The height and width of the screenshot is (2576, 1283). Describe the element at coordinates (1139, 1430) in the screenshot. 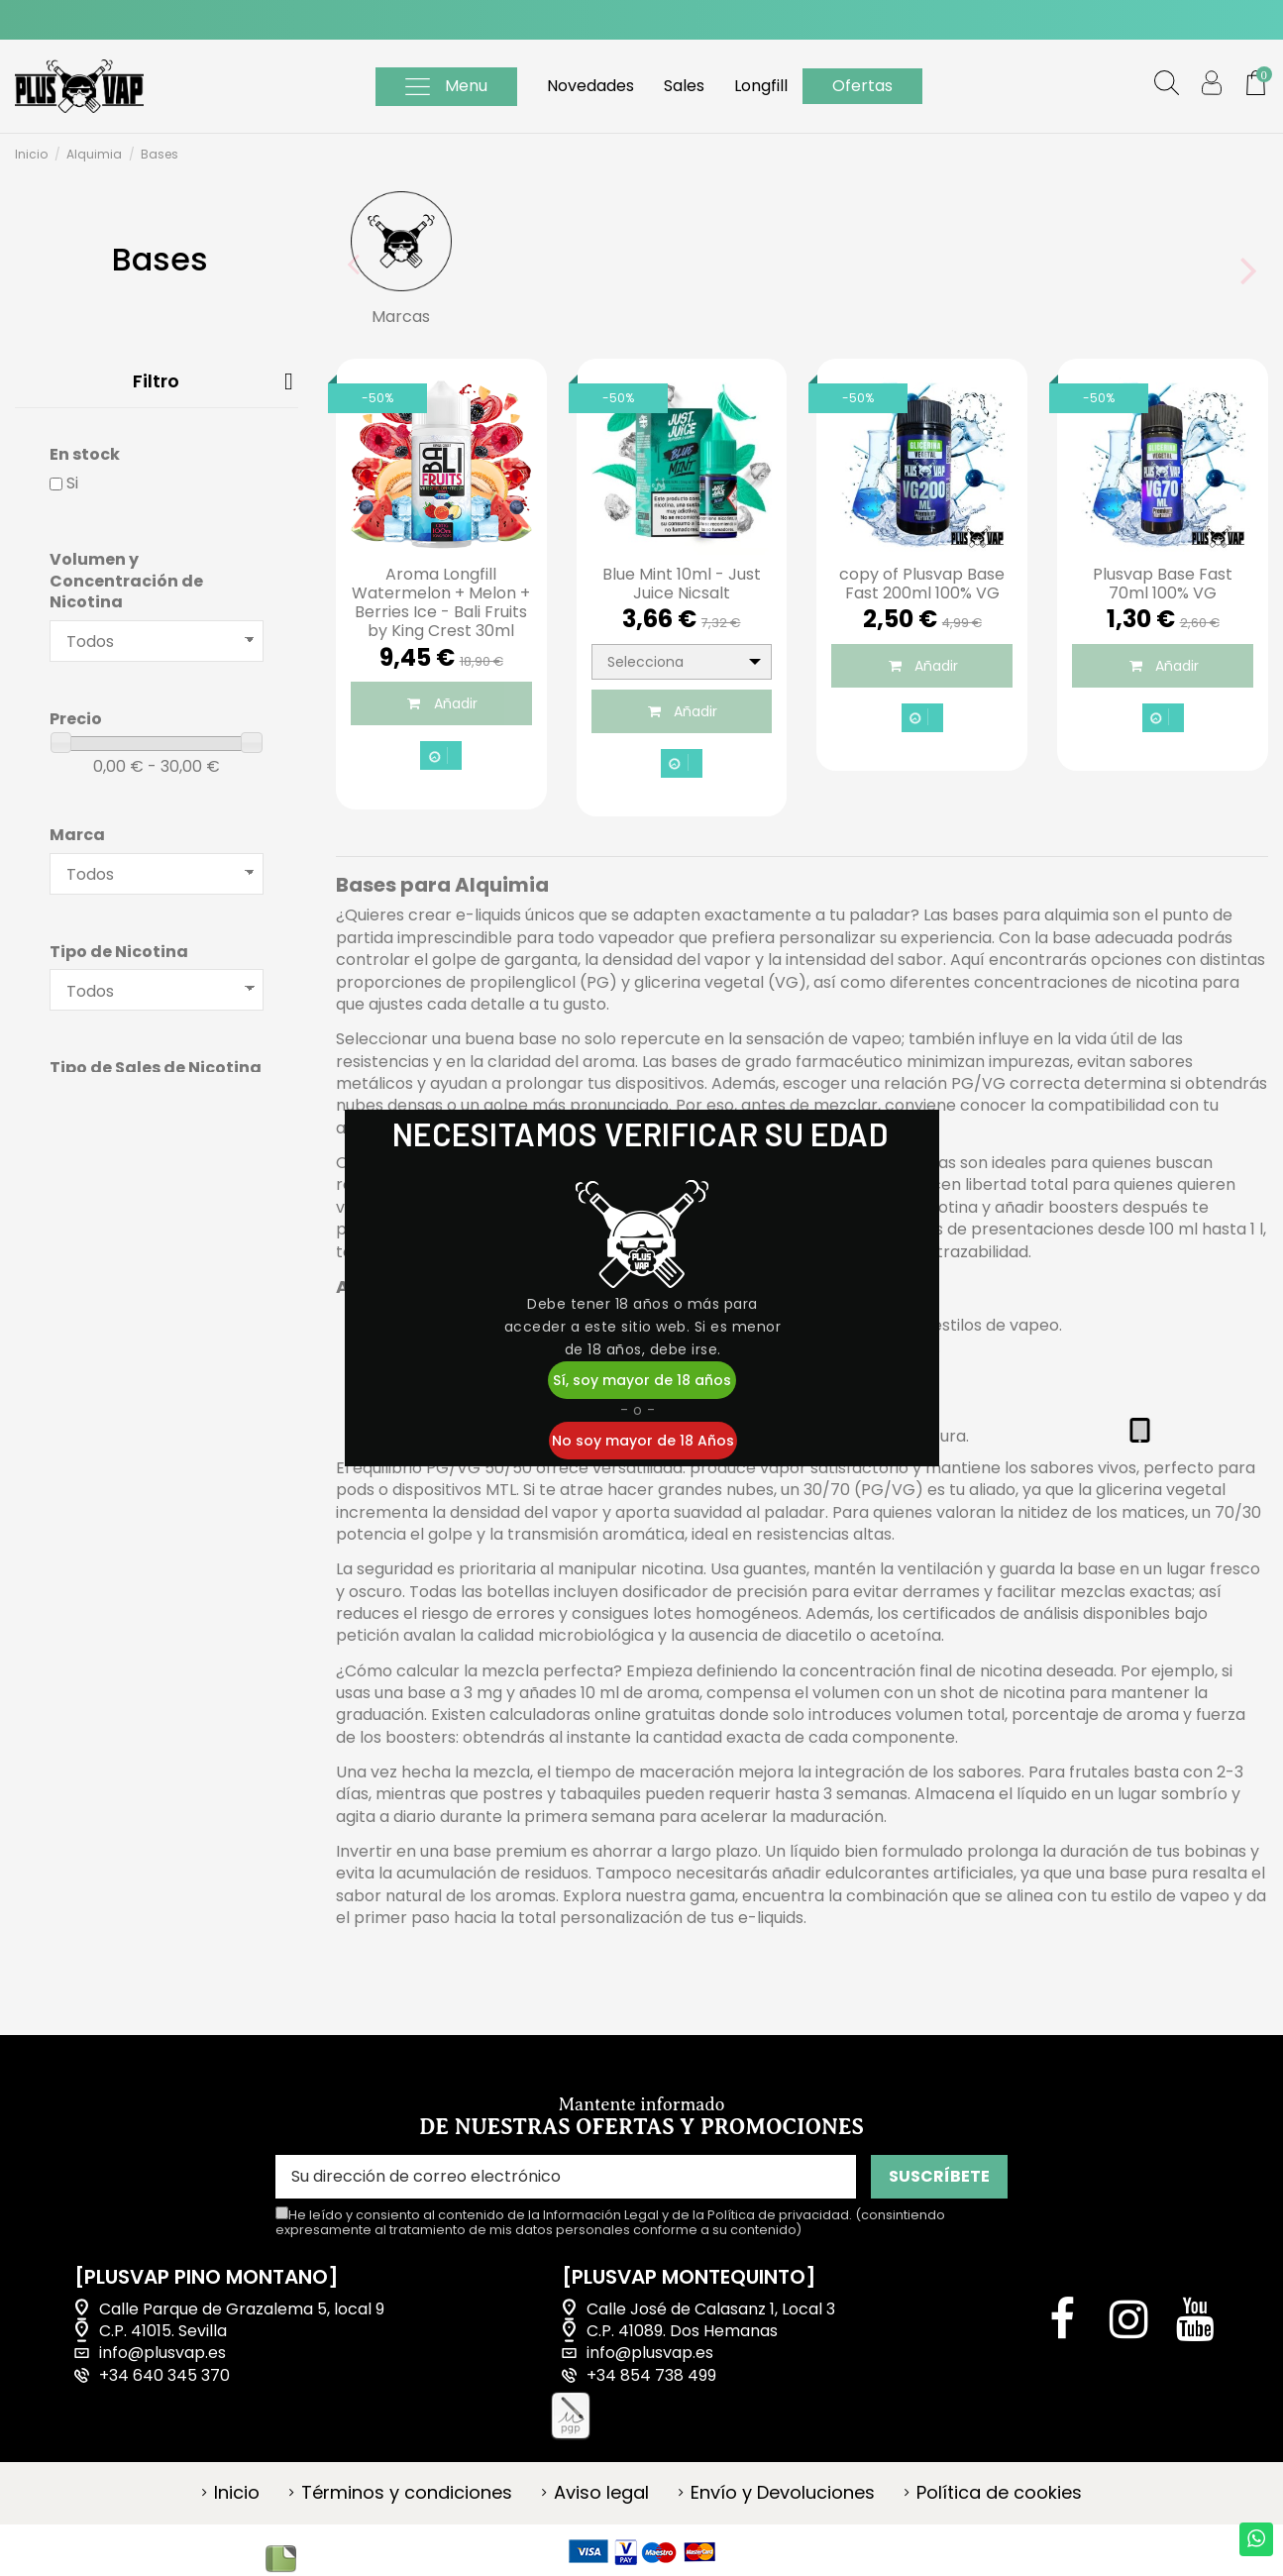

I see `view connected iPad device` at that location.